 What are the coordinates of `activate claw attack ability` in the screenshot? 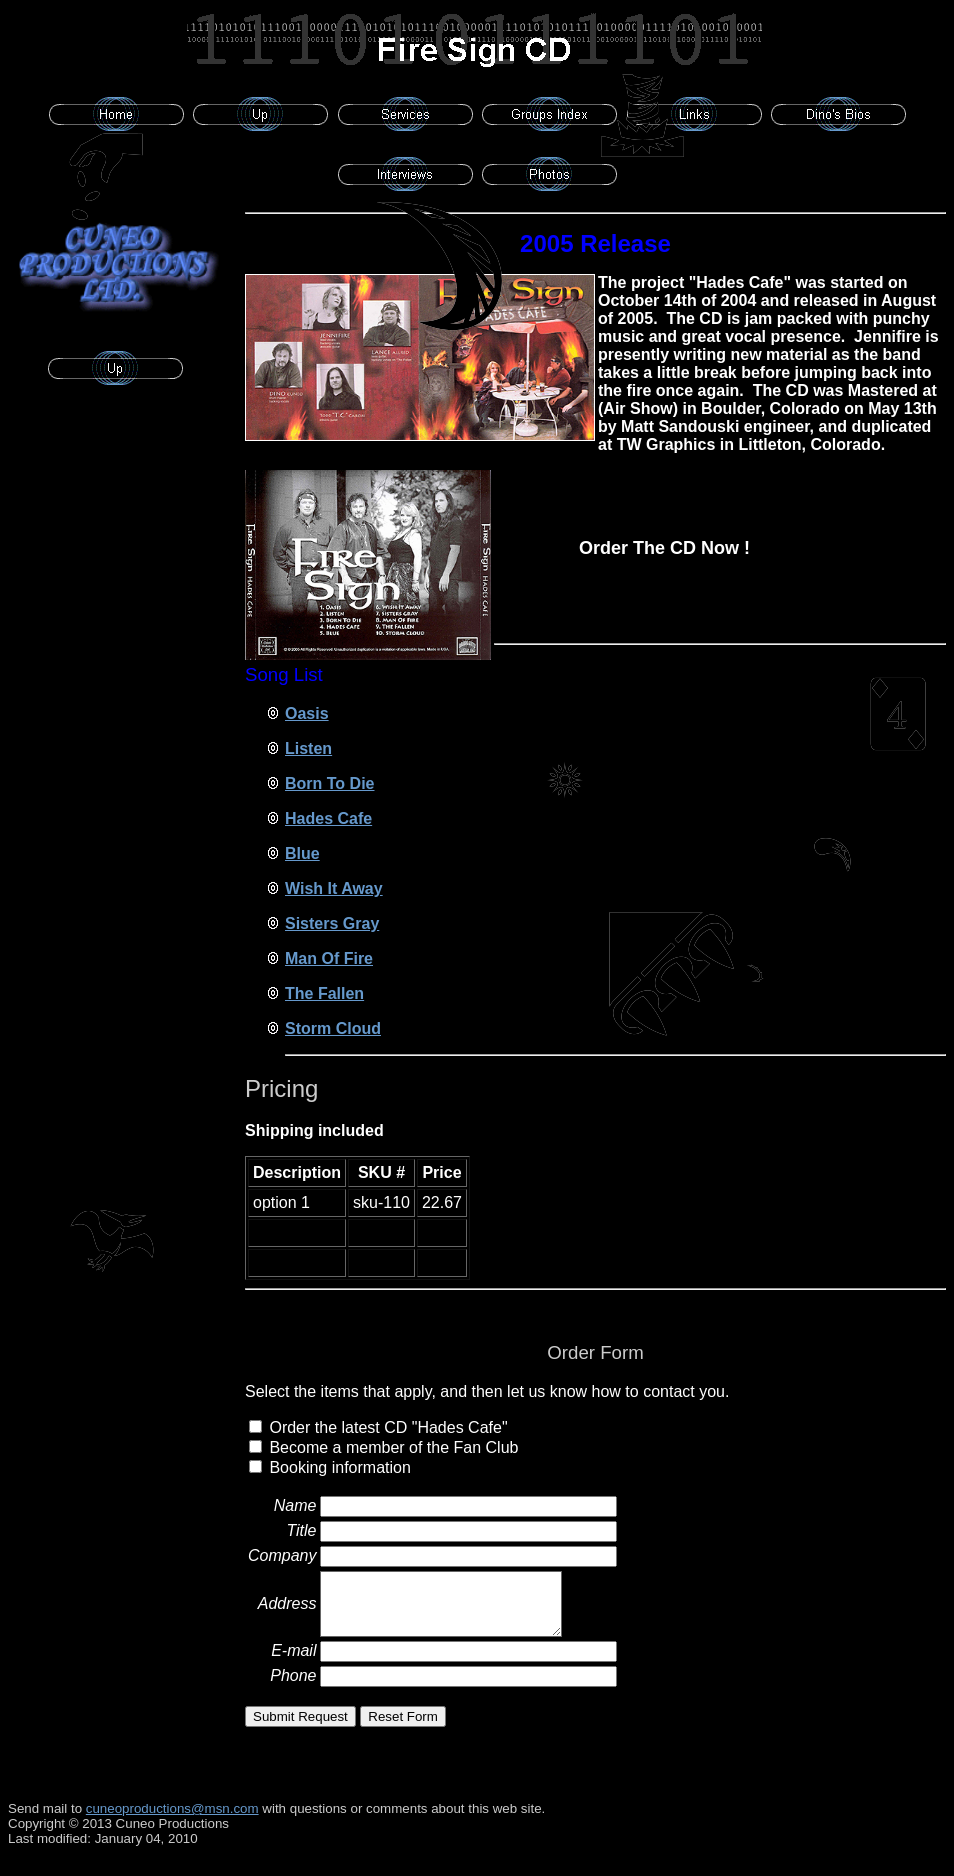 It's located at (832, 855).